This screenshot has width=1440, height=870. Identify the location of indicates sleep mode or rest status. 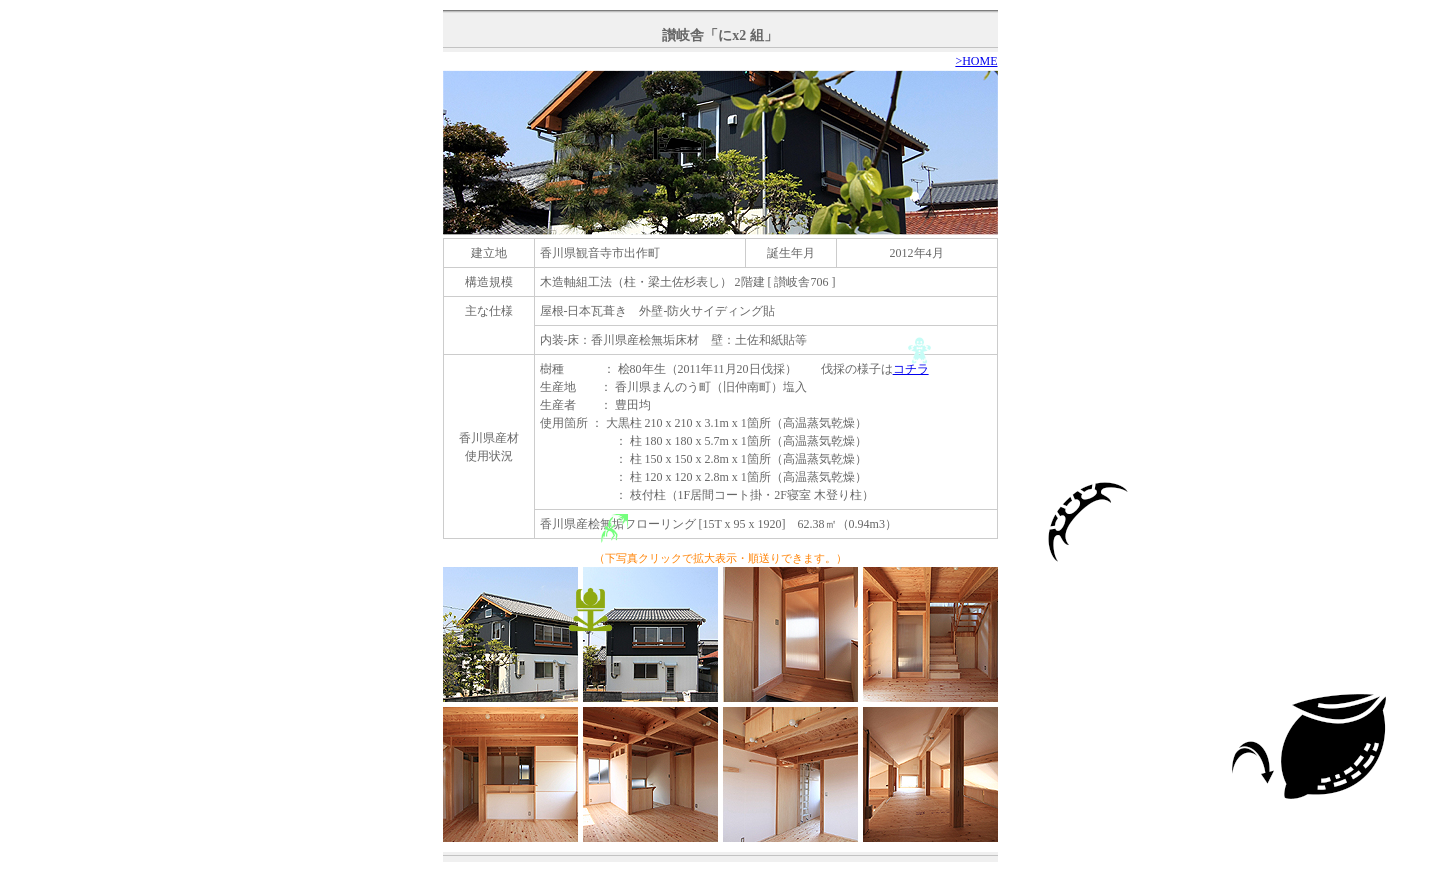
(679, 137).